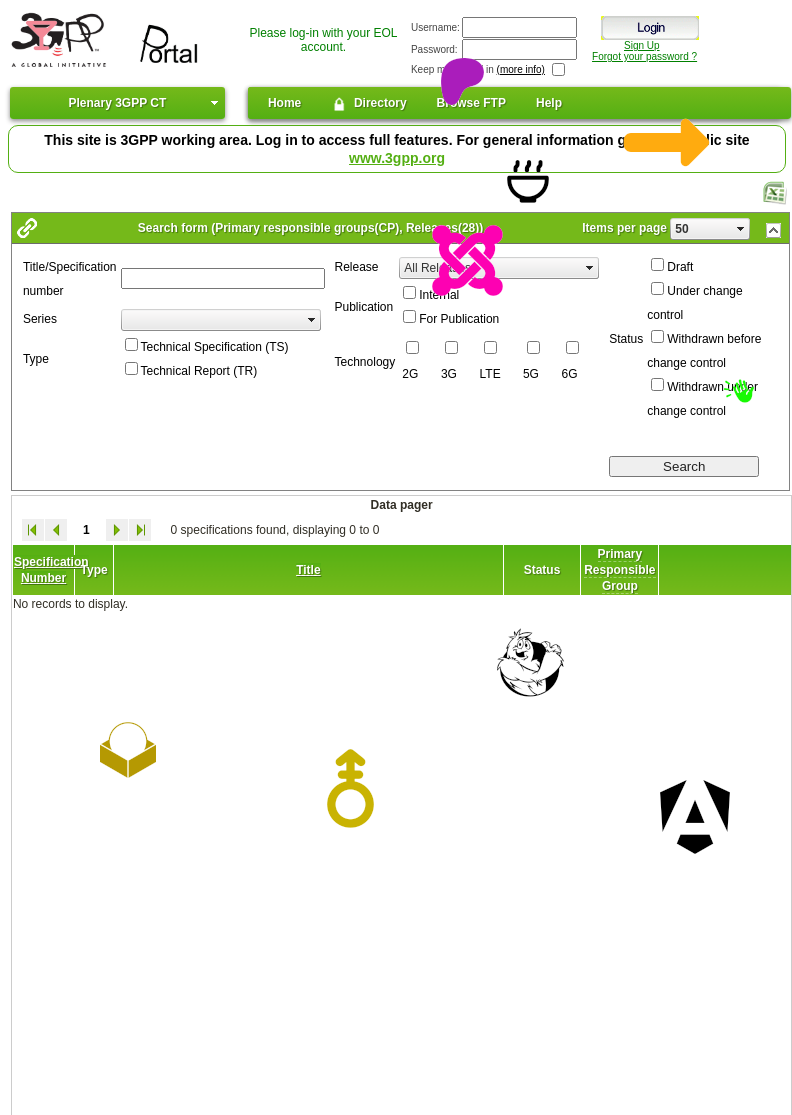 The width and height of the screenshot is (792, 1115). Describe the element at coordinates (467, 260) in the screenshot. I see `joomla content management system logo` at that location.